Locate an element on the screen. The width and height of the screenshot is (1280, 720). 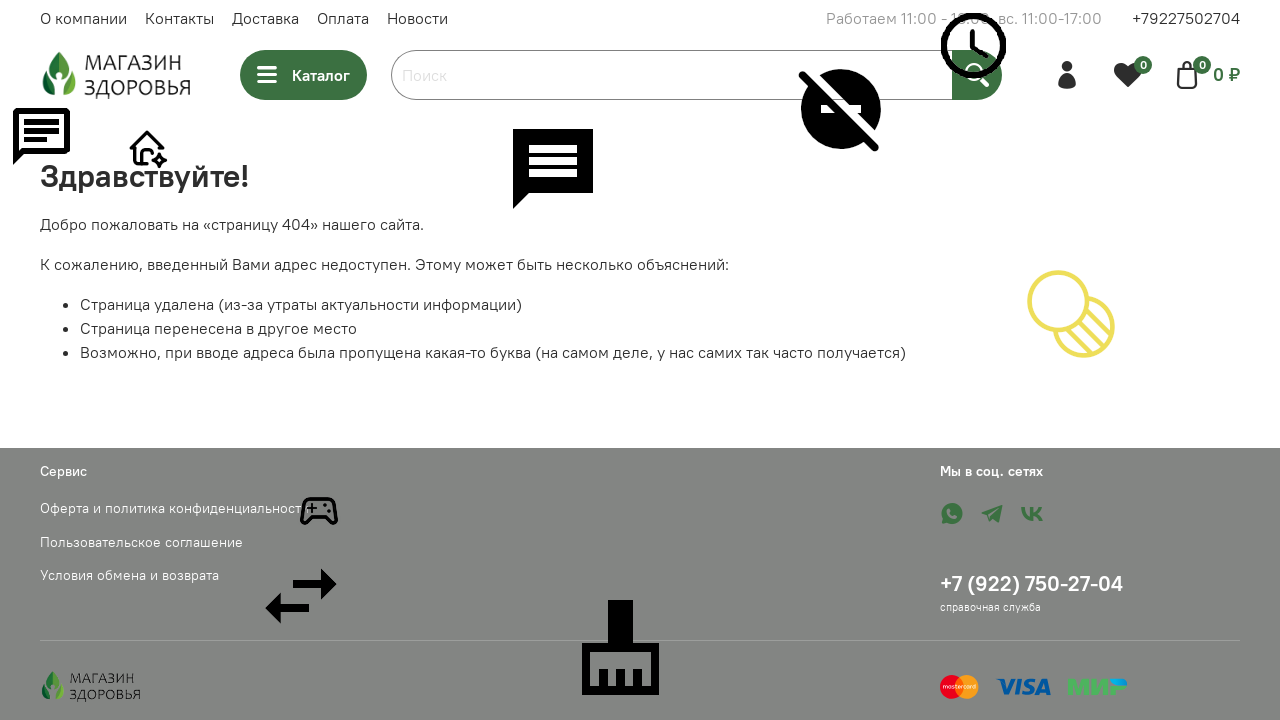
access gaming or esports features is located at coordinates (319, 511).